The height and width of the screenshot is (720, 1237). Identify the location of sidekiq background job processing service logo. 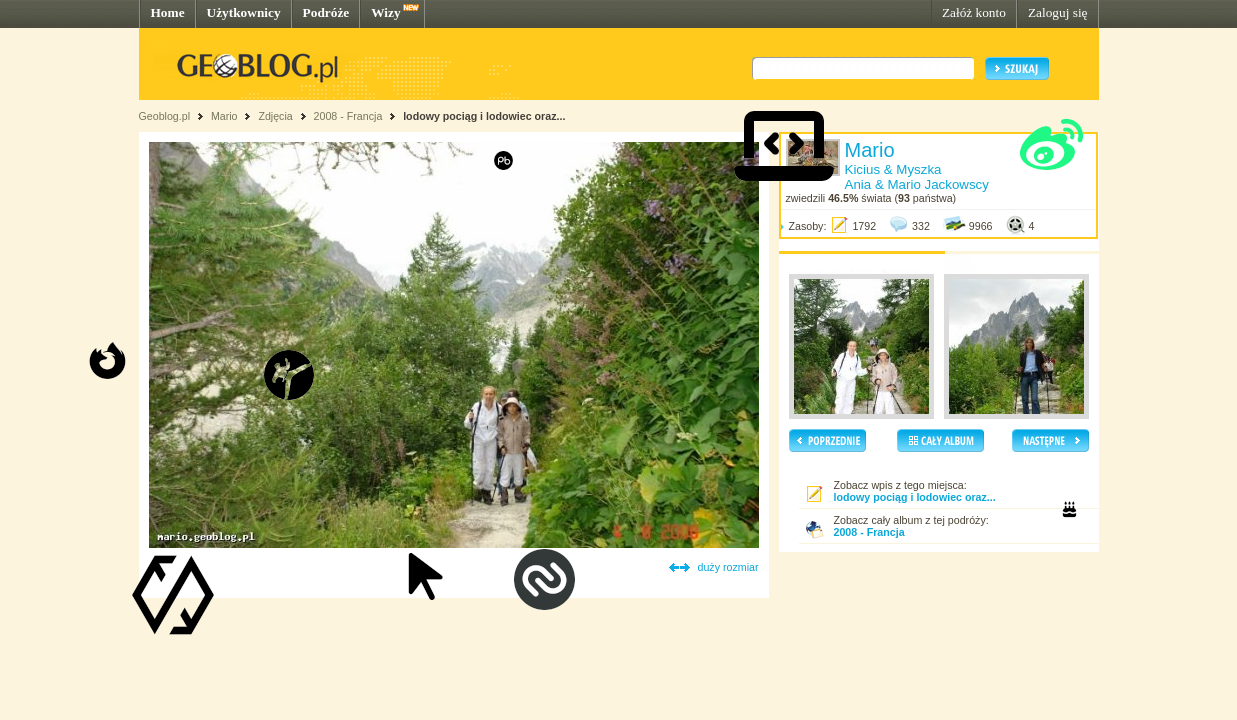
(289, 375).